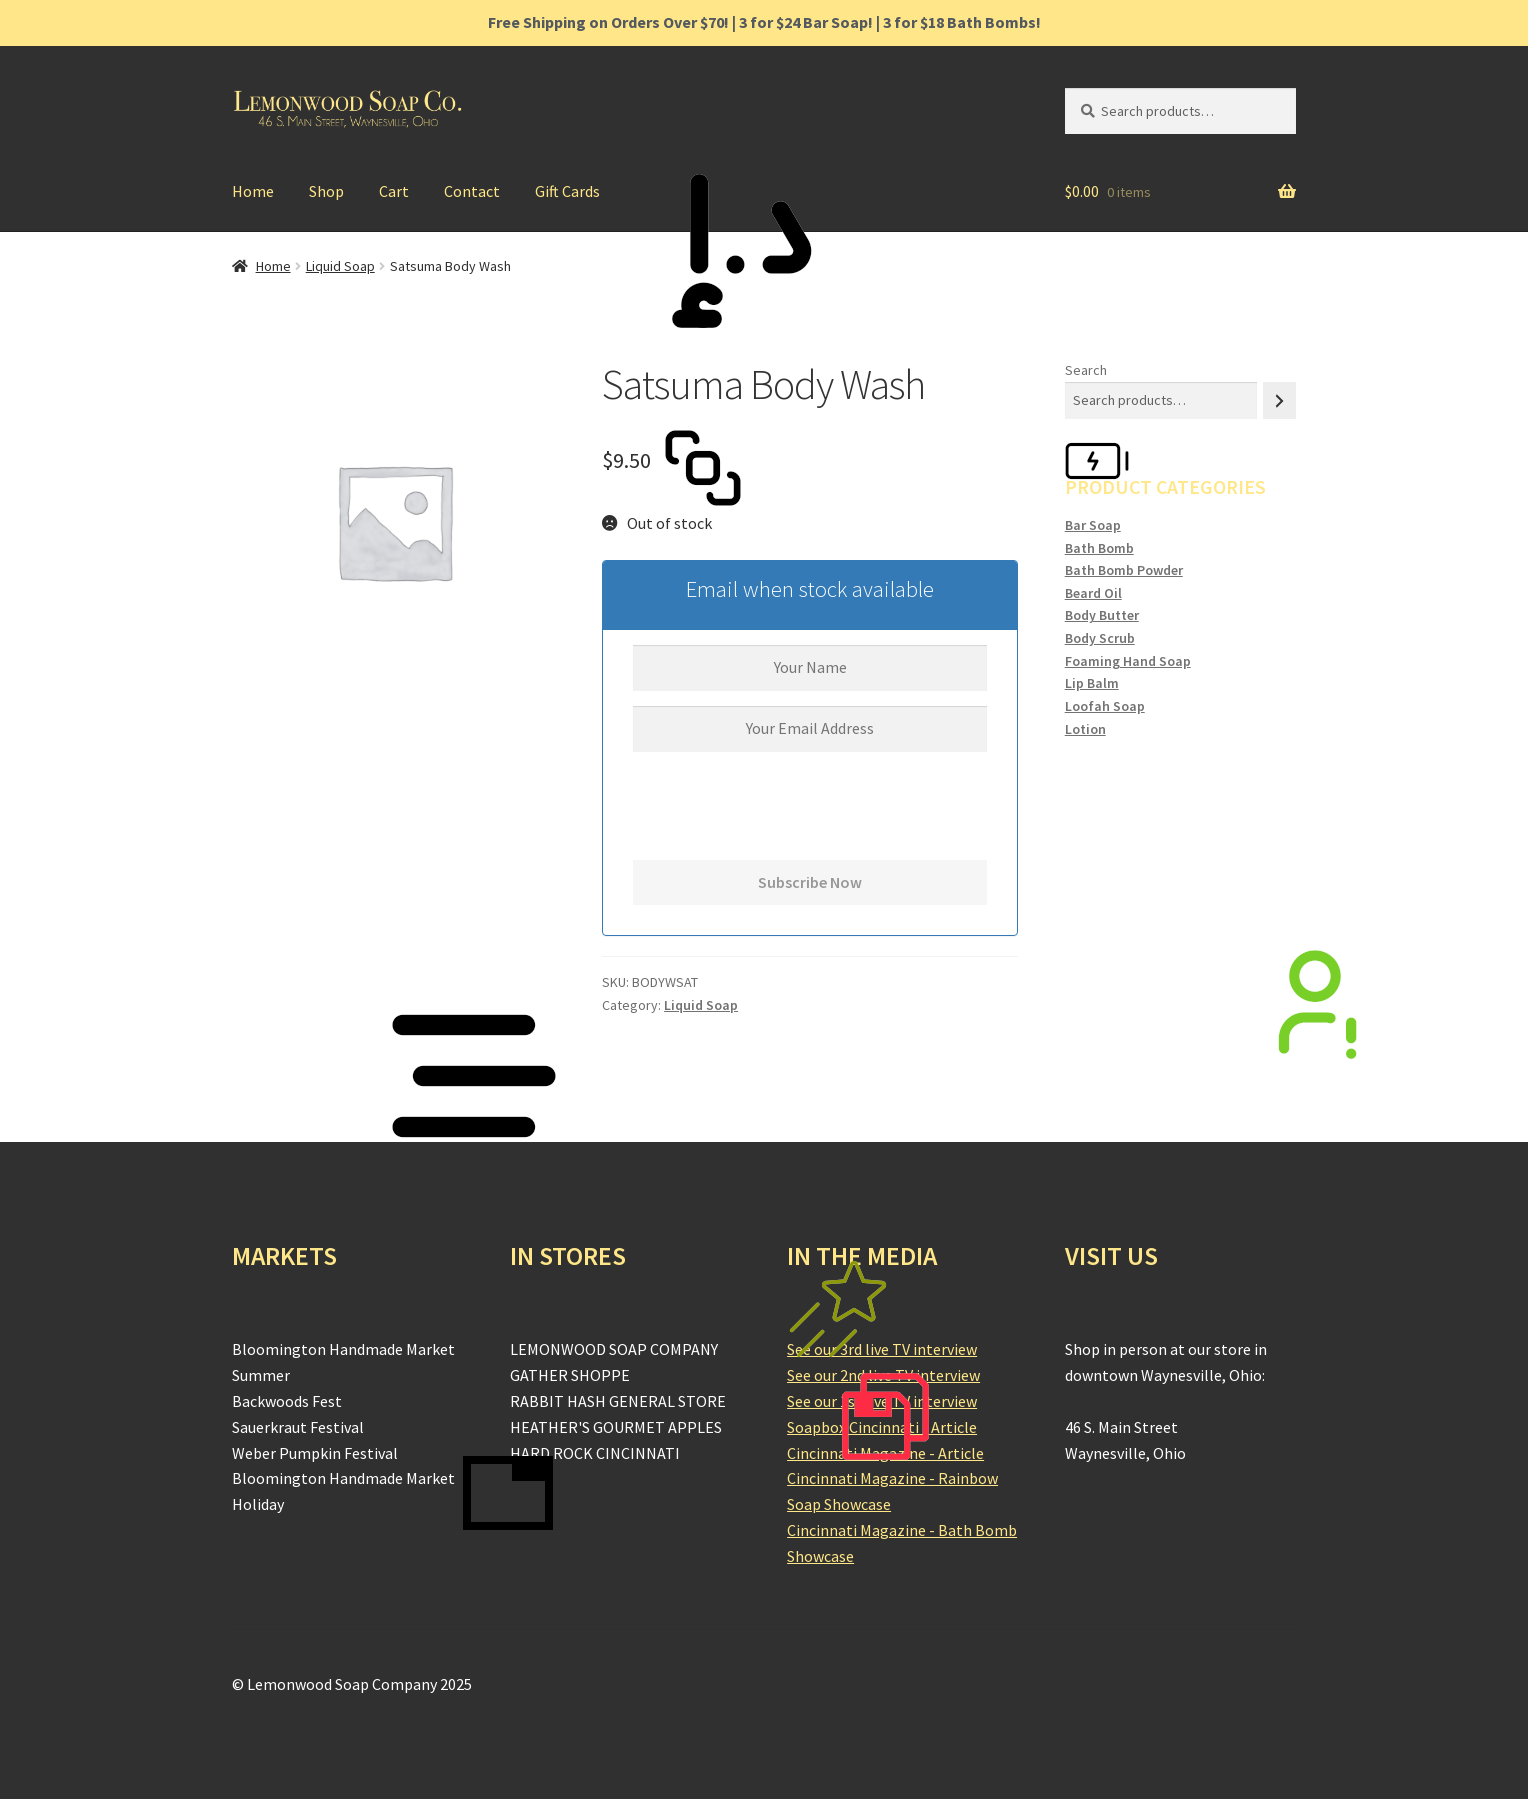 This screenshot has width=1528, height=1799. Describe the element at coordinates (703, 468) in the screenshot. I see `bring selected layer to front` at that location.